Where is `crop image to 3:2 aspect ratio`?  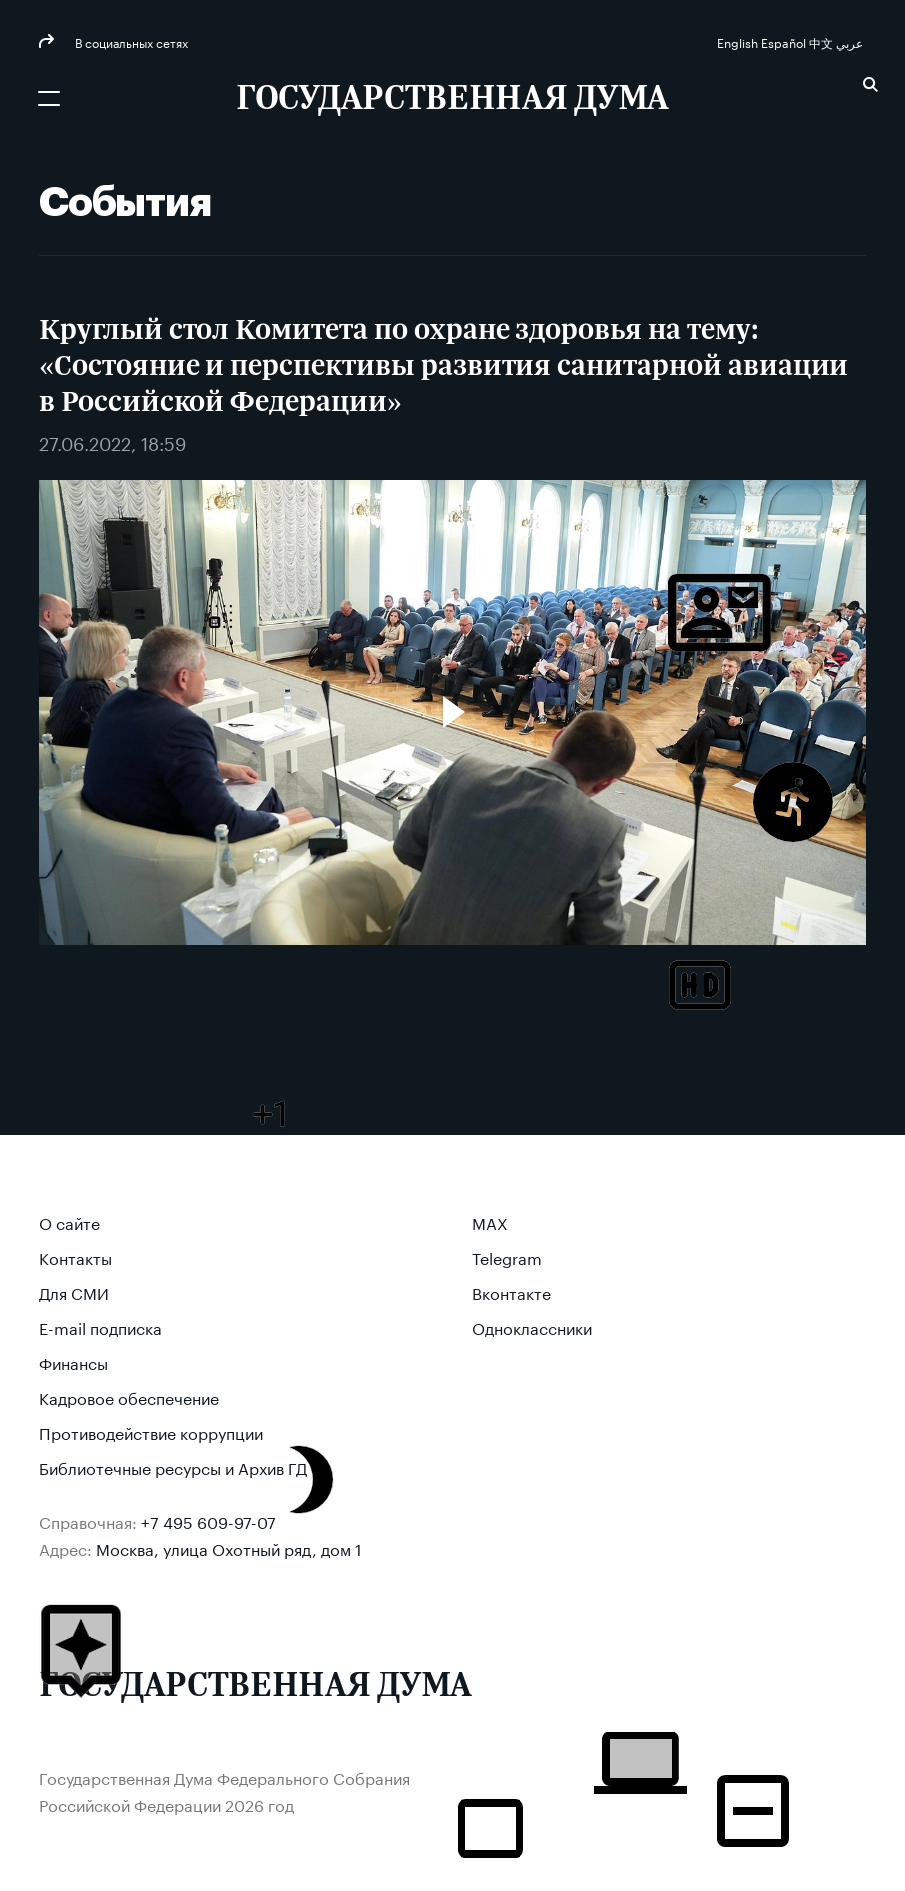
crop image to 3:2 aspect ratio is located at coordinates (490, 1828).